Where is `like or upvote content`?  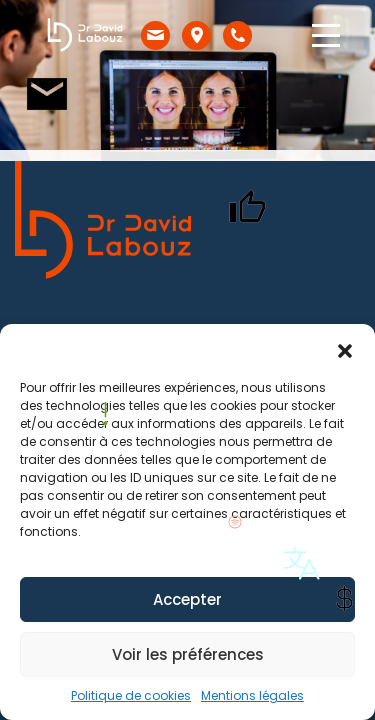 like or upvote content is located at coordinates (247, 207).